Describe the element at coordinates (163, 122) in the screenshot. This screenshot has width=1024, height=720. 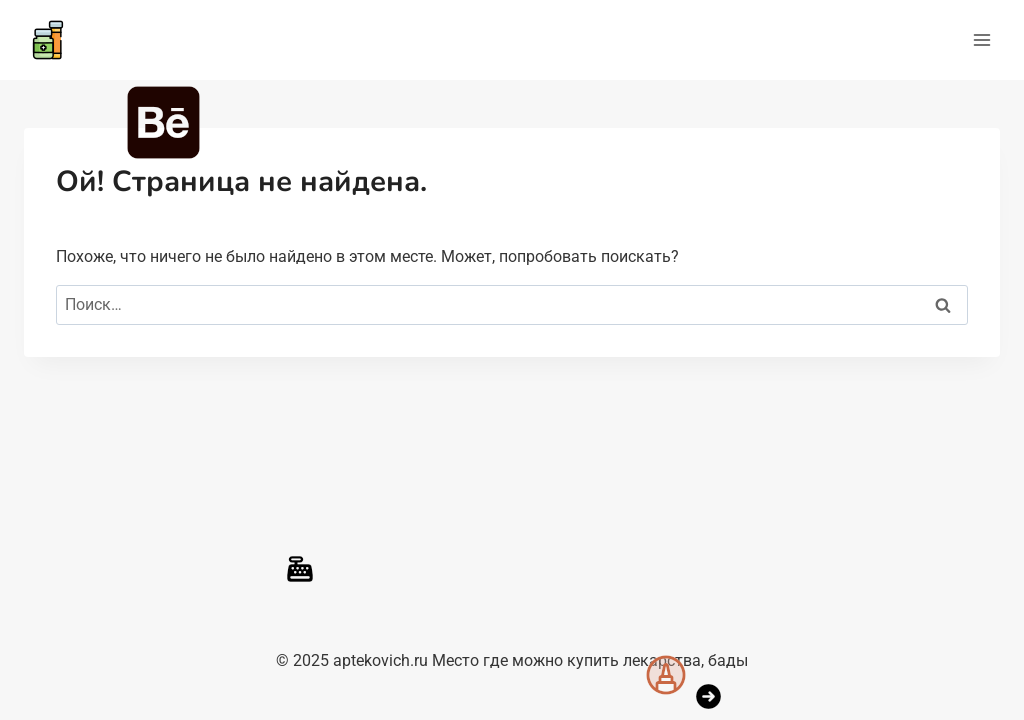
I see `visit Behance profile or portfolio` at that location.